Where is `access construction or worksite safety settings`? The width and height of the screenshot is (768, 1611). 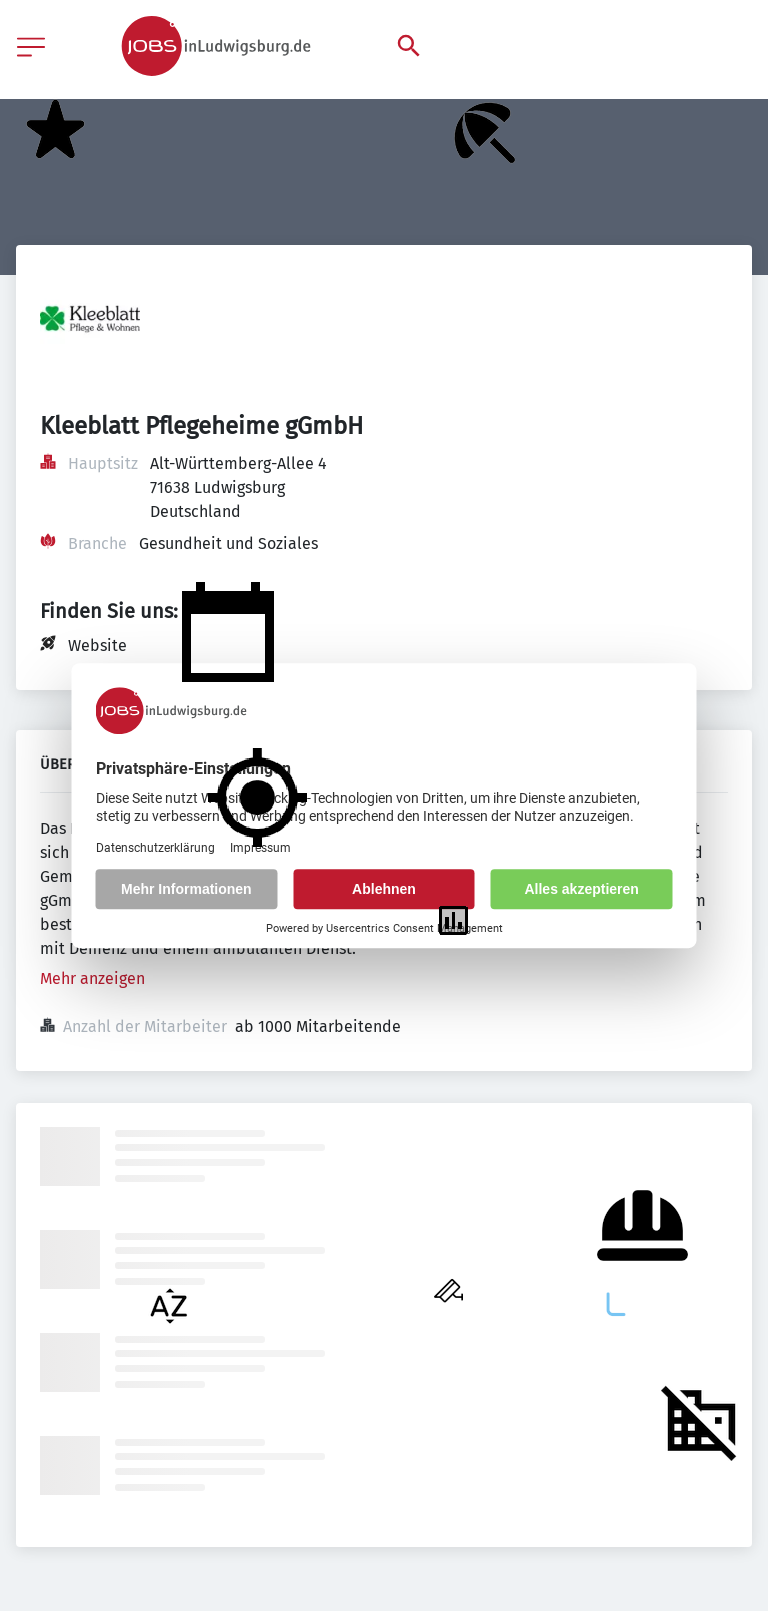
access construction or worksite safety settings is located at coordinates (642, 1225).